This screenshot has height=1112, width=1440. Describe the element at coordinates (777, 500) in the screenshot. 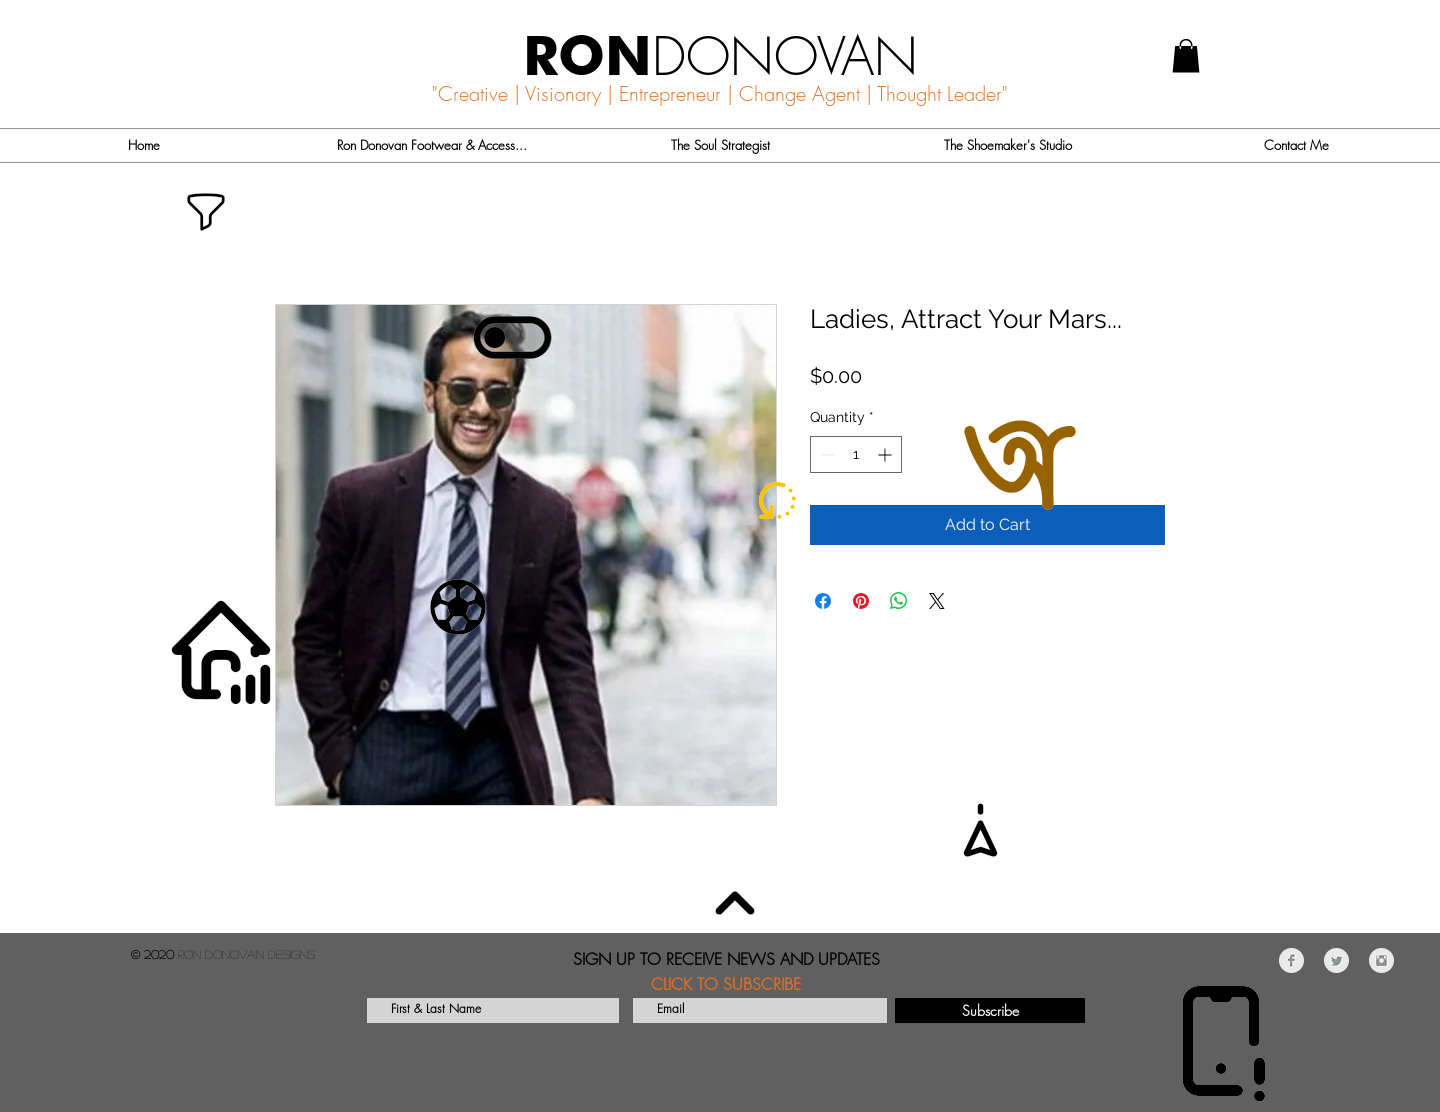

I see `rotate content counterclockwise` at that location.